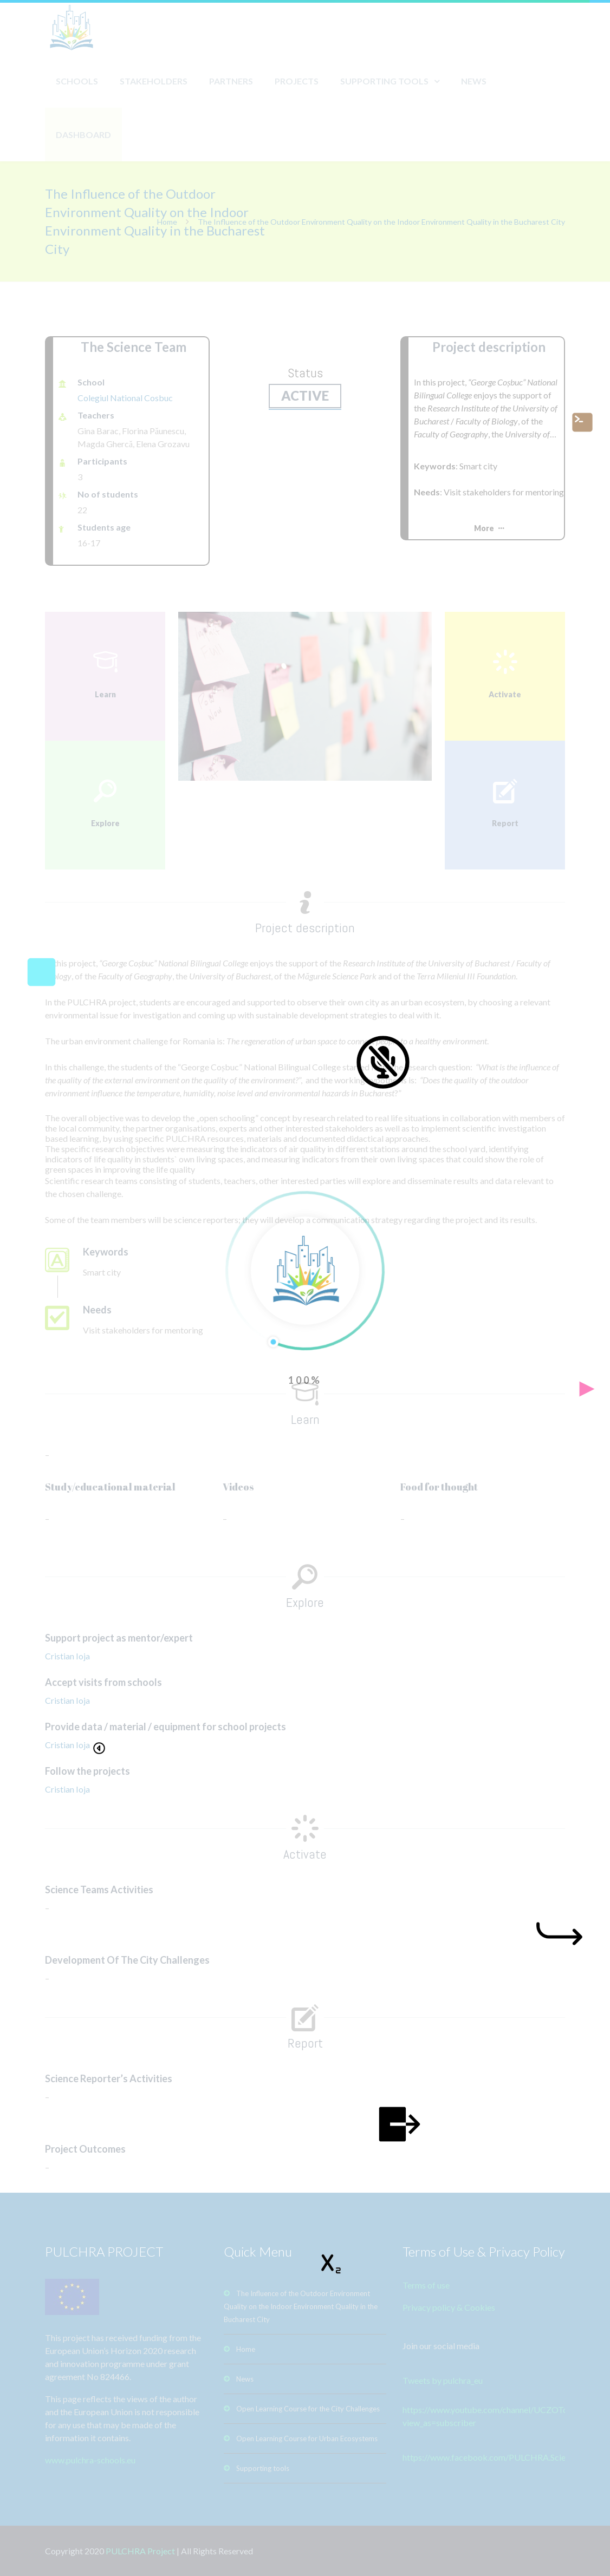 Image resolution: width=610 pixels, height=2576 pixels. I want to click on forward or redirect a message, so click(559, 1933).